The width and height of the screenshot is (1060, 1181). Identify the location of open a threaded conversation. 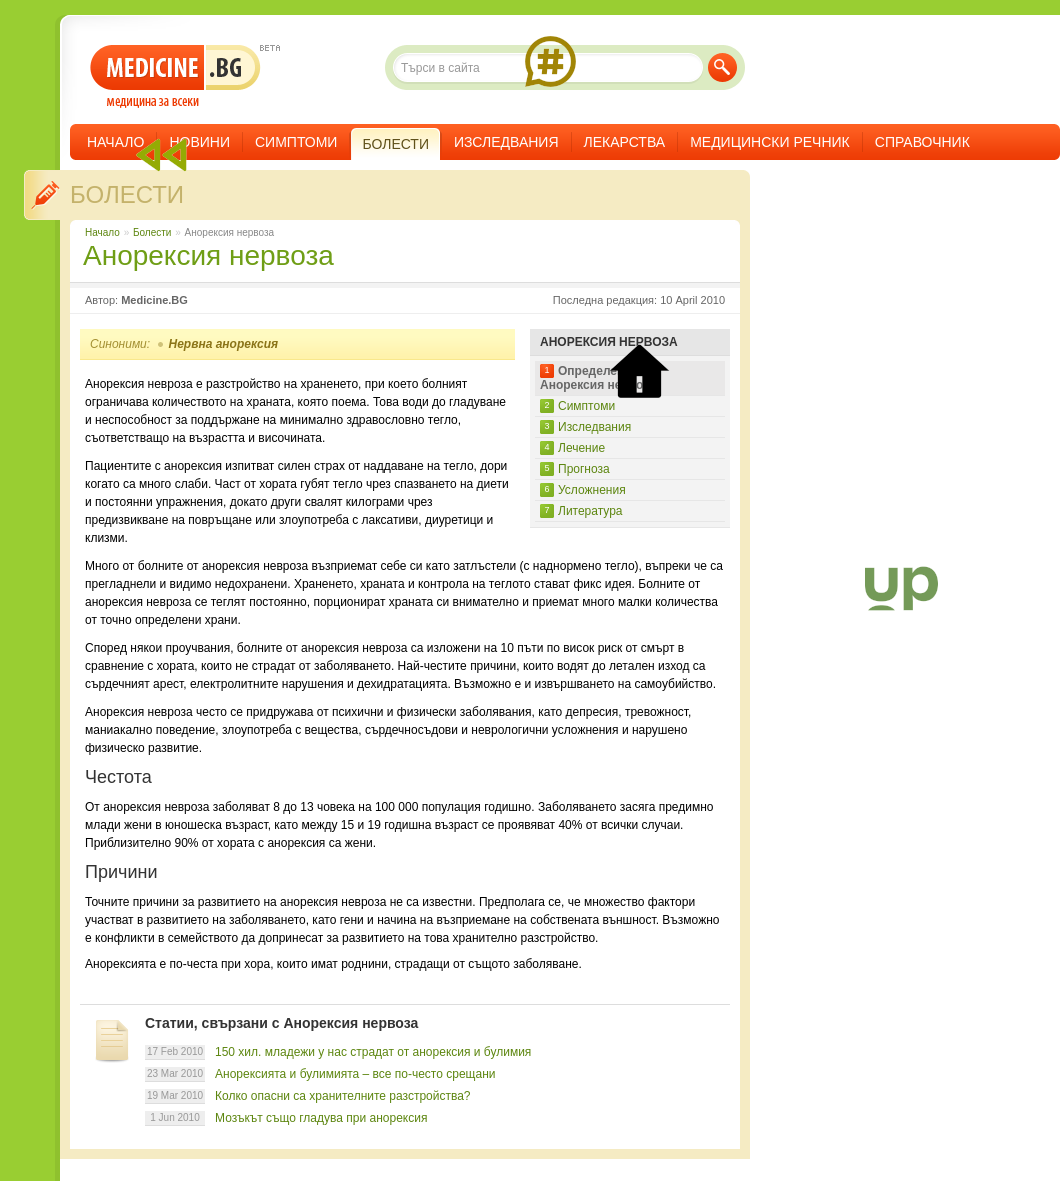
(550, 61).